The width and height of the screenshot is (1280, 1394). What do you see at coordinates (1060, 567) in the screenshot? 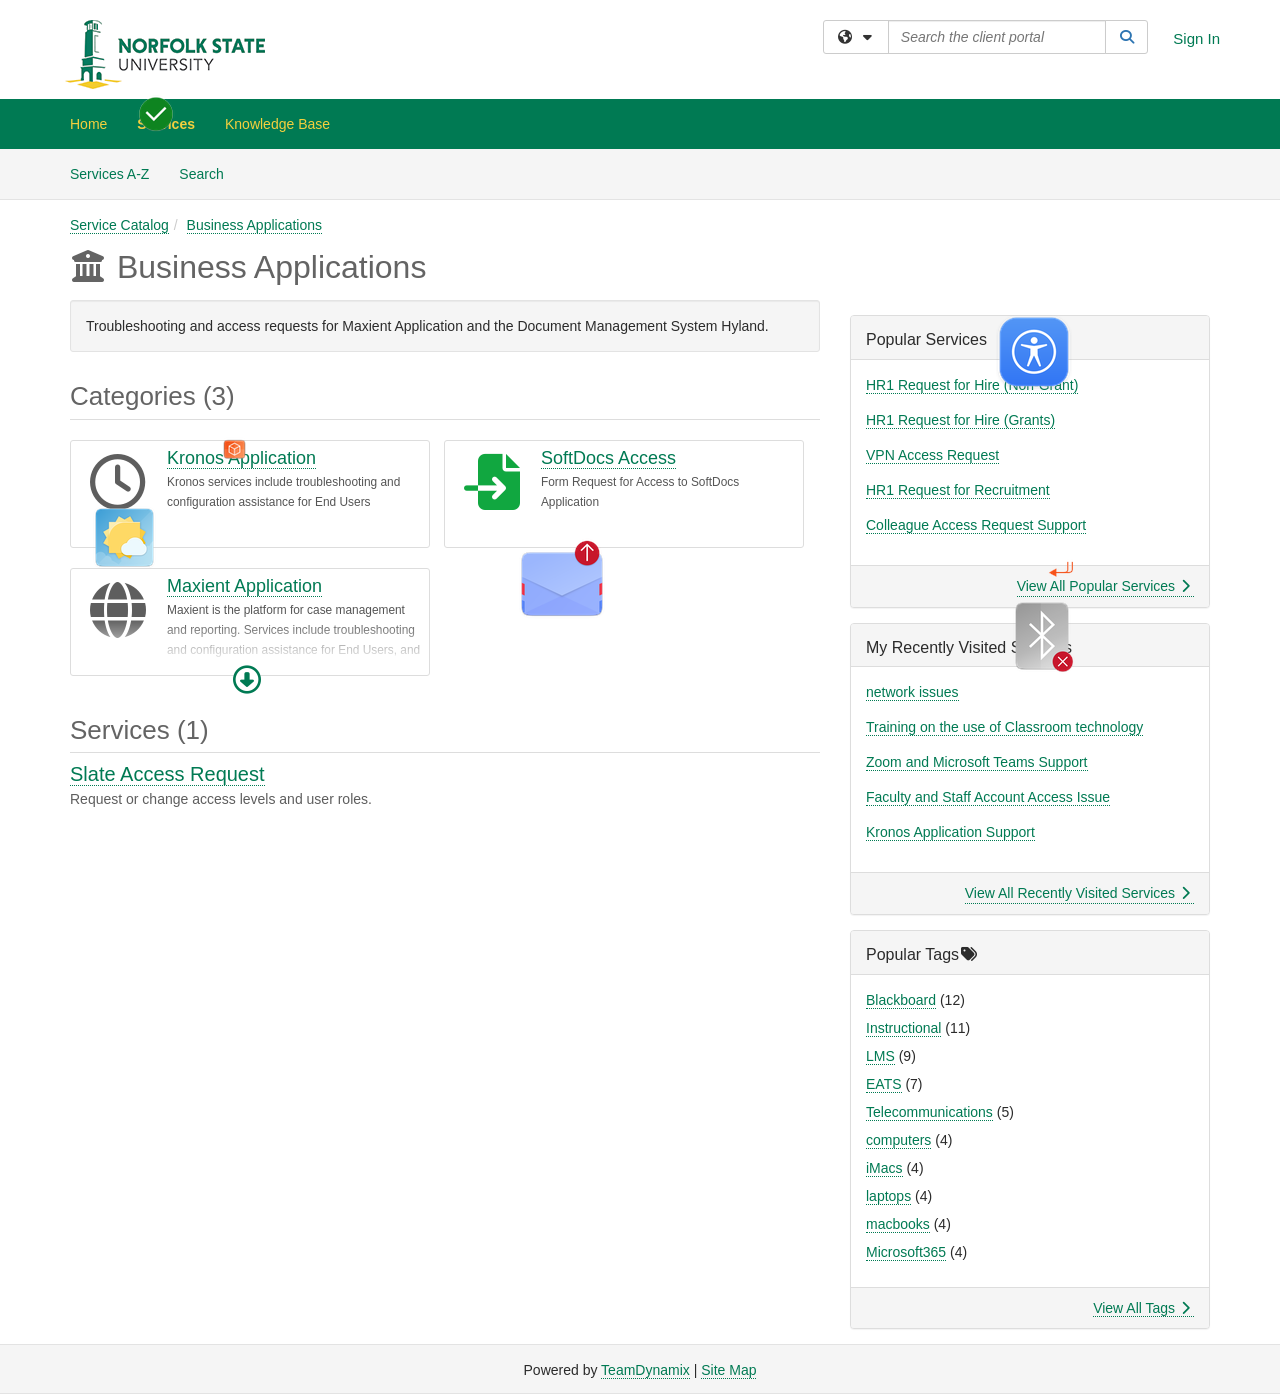
I see `reply to all recipients of an email` at bounding box center [1060, 567].